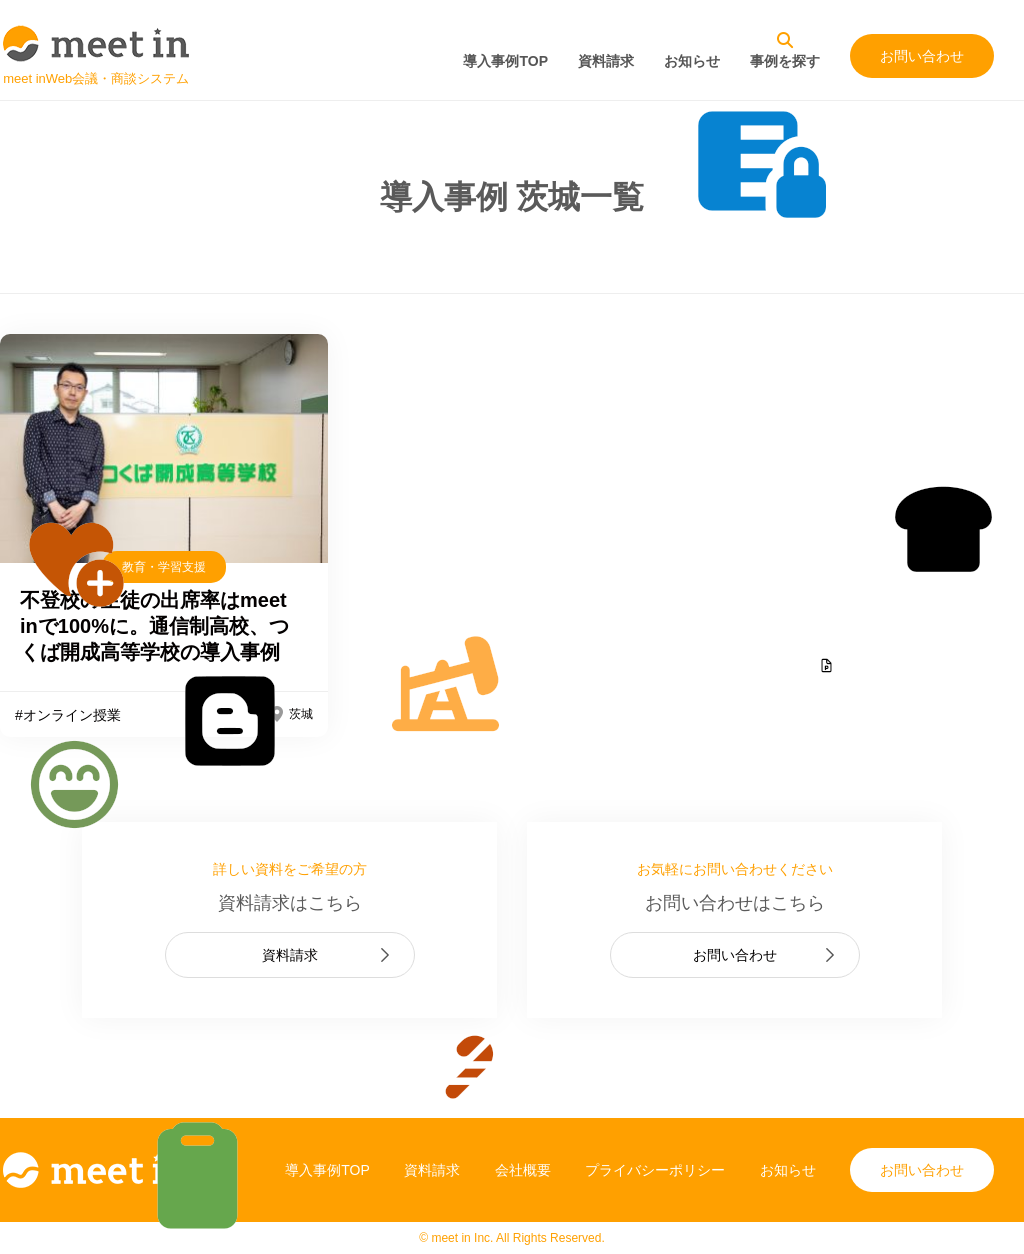 Image resolution: width=1024 pixels, height=1254 pixels. I want to click on indicates holiday or seasonal content, so click(467, 1068).